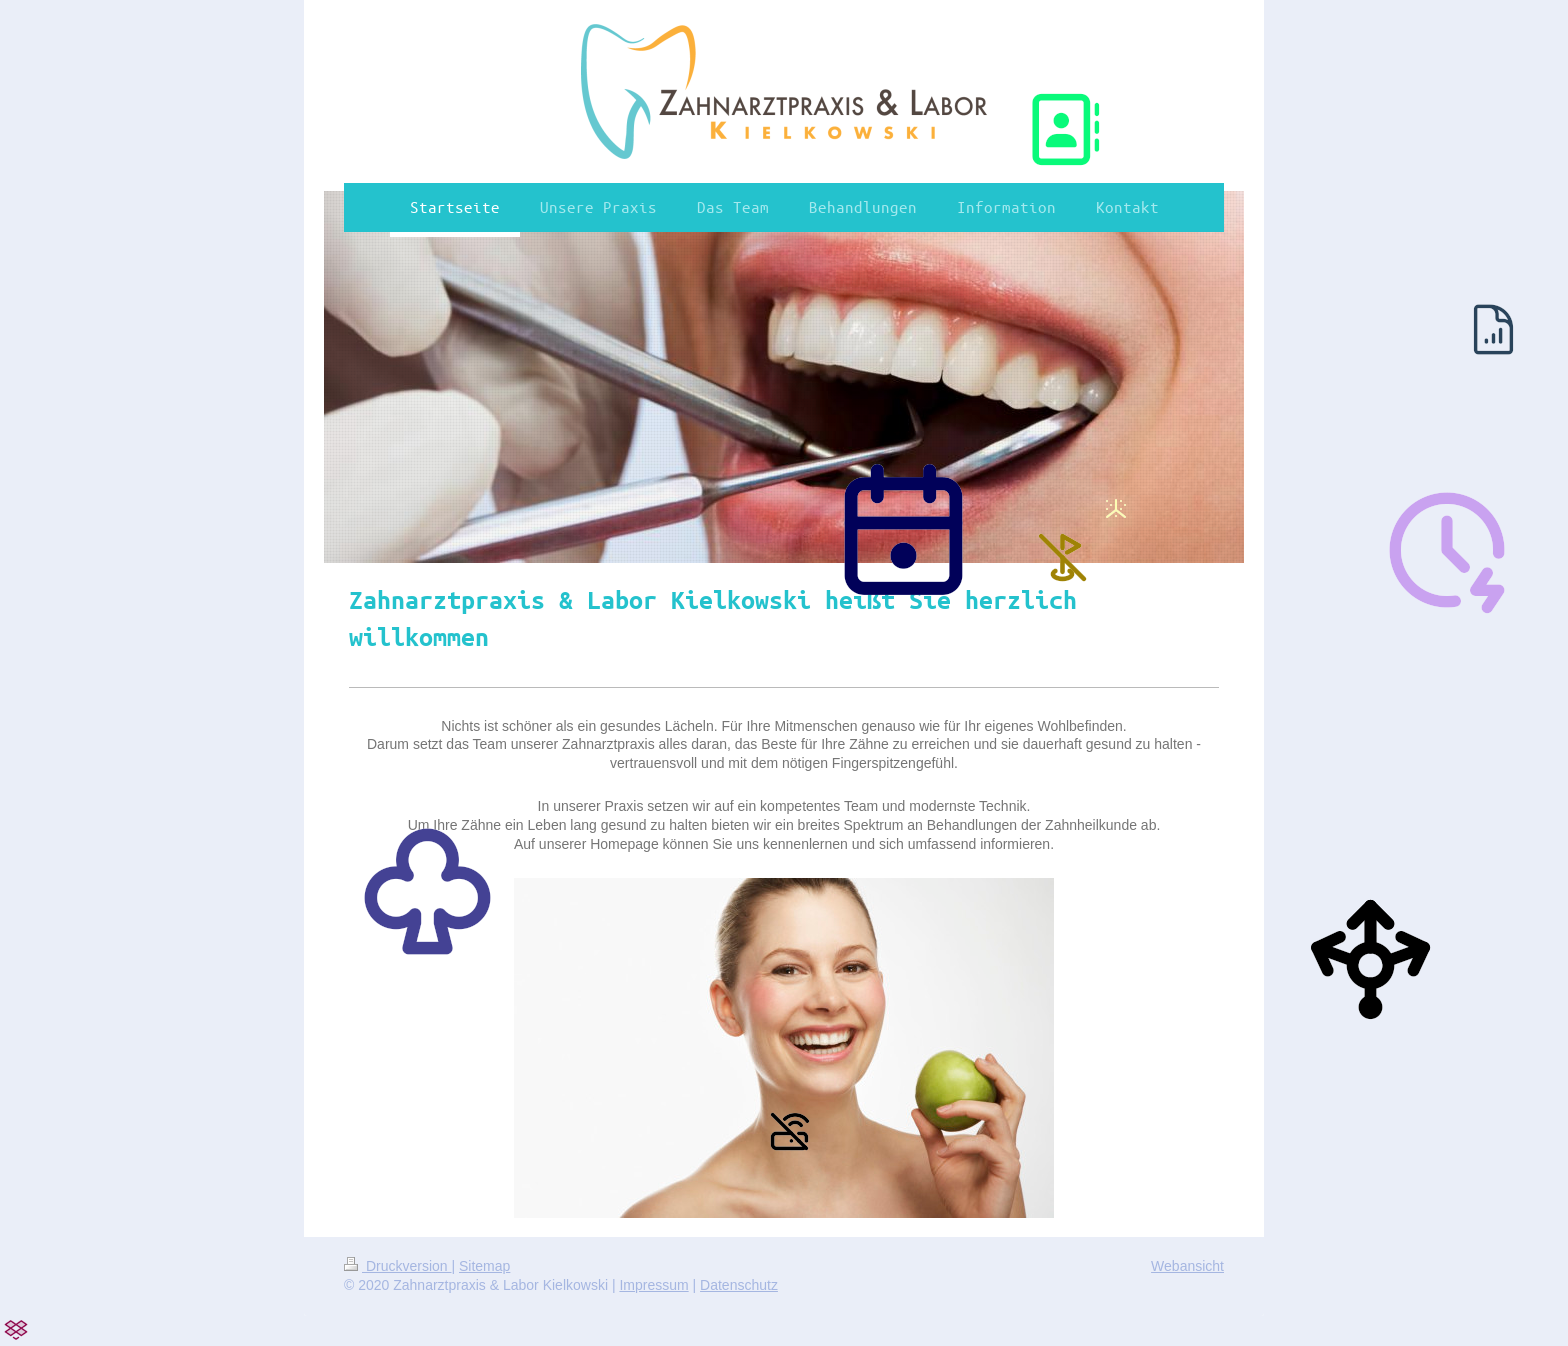  Describe the element at coordinates (1063, 129) in the screenshot. I see `open your contacts list` at that location.